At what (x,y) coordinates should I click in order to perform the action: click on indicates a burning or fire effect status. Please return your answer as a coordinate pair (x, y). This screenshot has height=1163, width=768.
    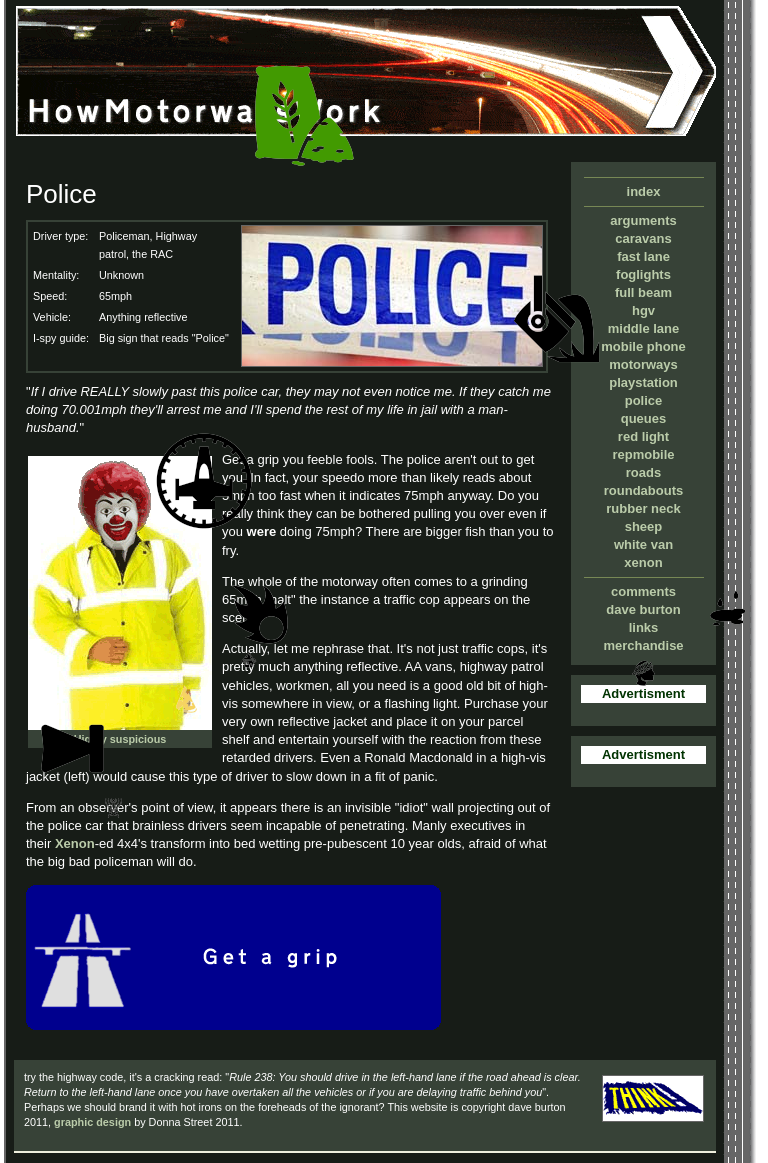
    Looking at the image, I should click on (257, 612).